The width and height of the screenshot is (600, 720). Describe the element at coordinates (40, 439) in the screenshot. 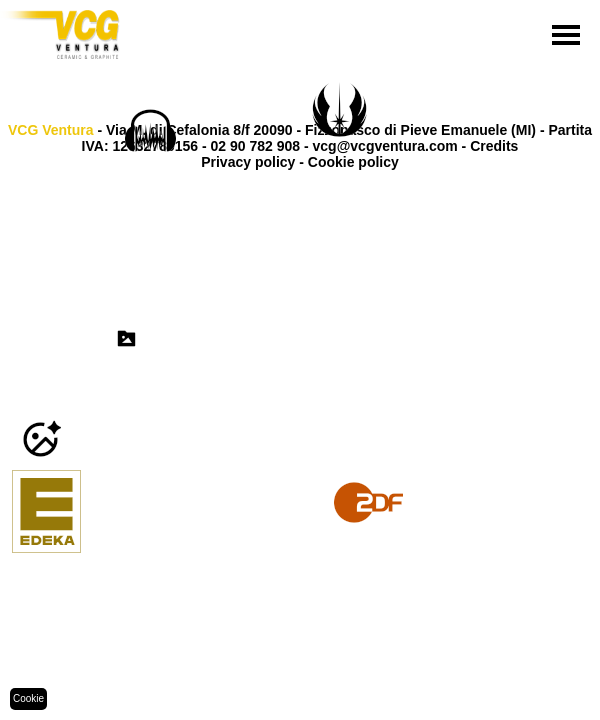

I see `generate AI-enhanced image` at that location.